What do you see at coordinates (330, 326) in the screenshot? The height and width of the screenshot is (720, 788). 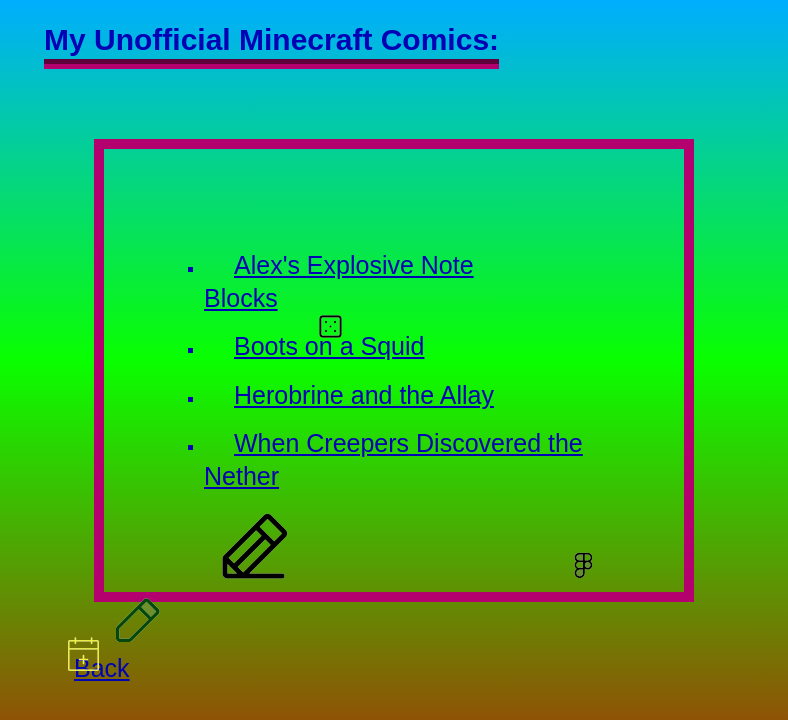 I see `randomize or shuffle content` at bounding box center [330, 326].